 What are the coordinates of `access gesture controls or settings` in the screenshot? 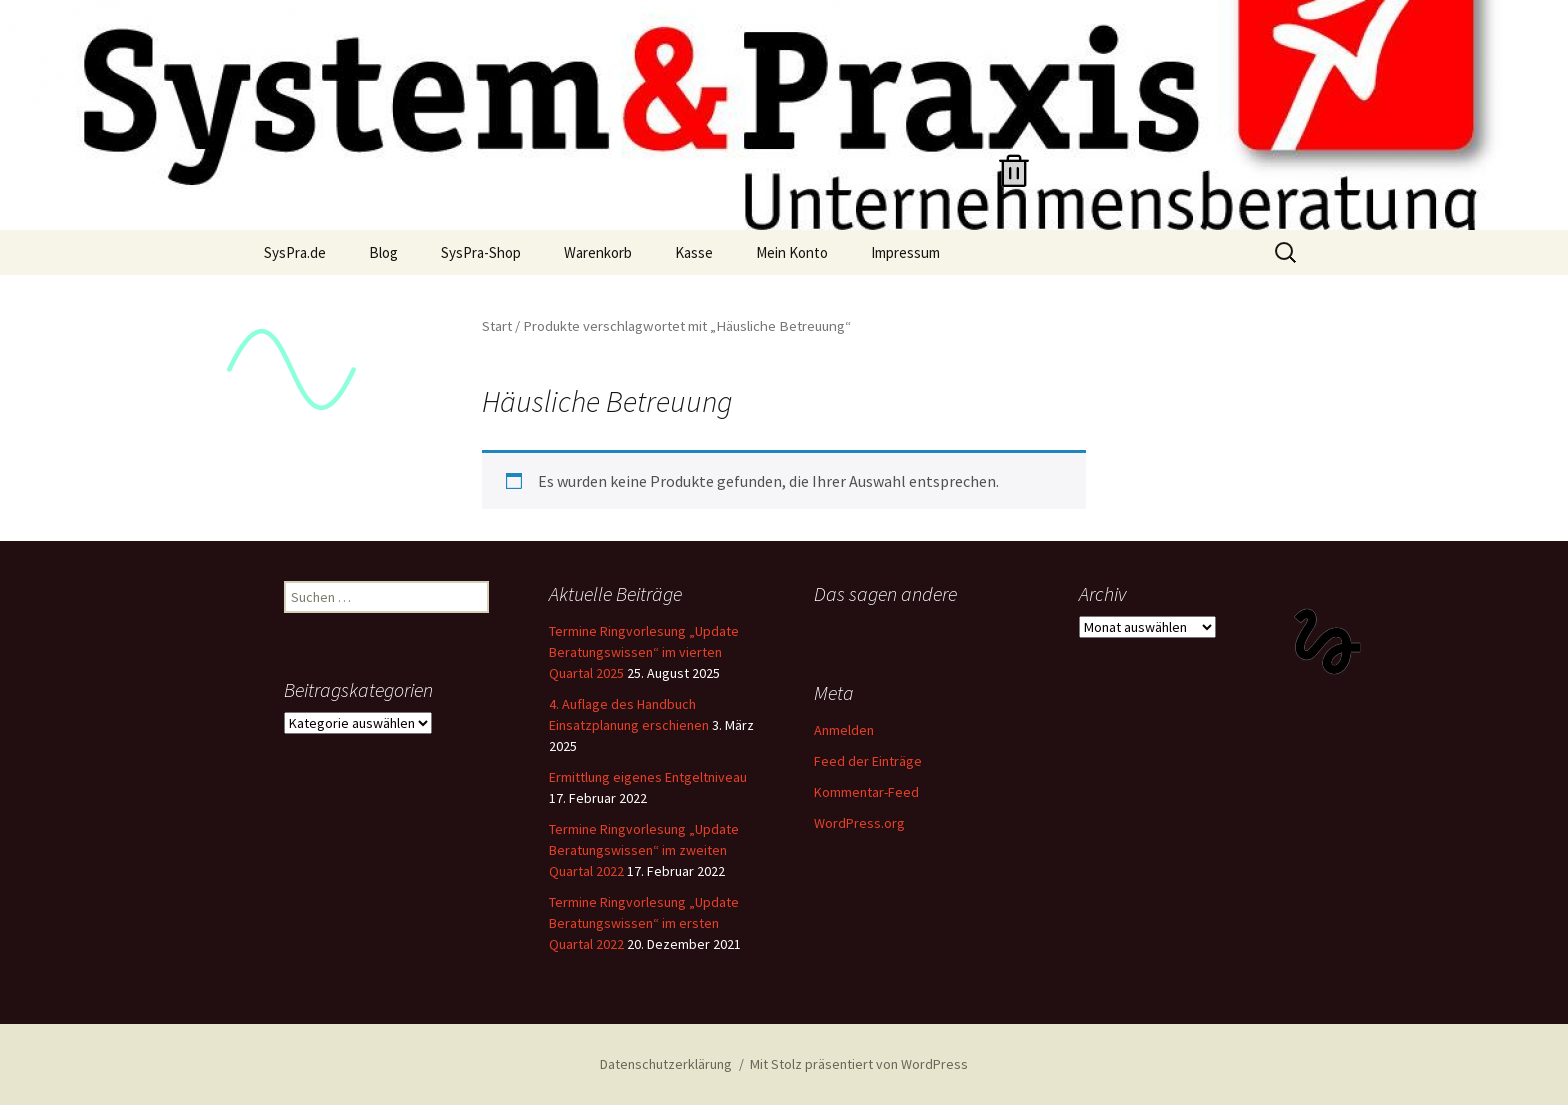 It's located at (1327, 641).